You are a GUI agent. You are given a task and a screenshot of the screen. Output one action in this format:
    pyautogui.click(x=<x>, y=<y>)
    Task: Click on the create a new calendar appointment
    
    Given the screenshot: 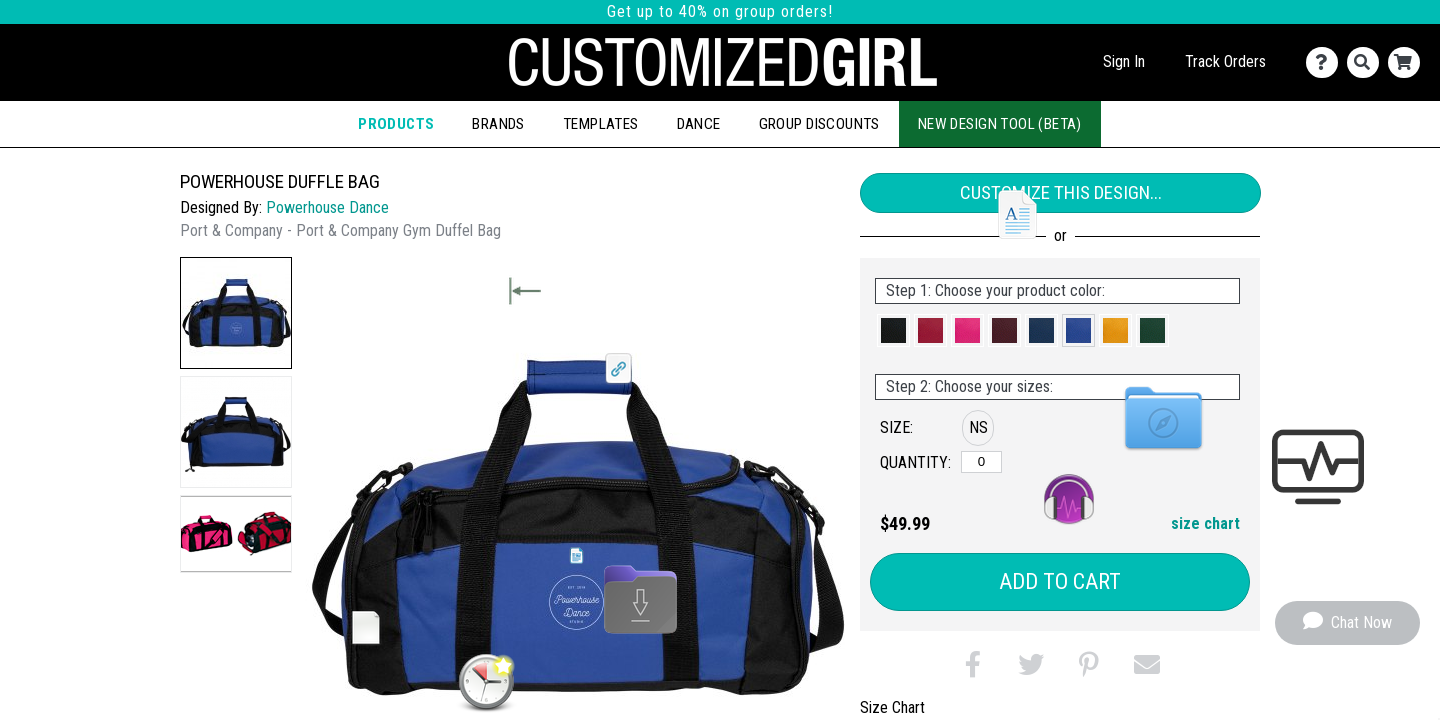 What is the action you would take?
    pyautogui.click(x=487, y=681)
    